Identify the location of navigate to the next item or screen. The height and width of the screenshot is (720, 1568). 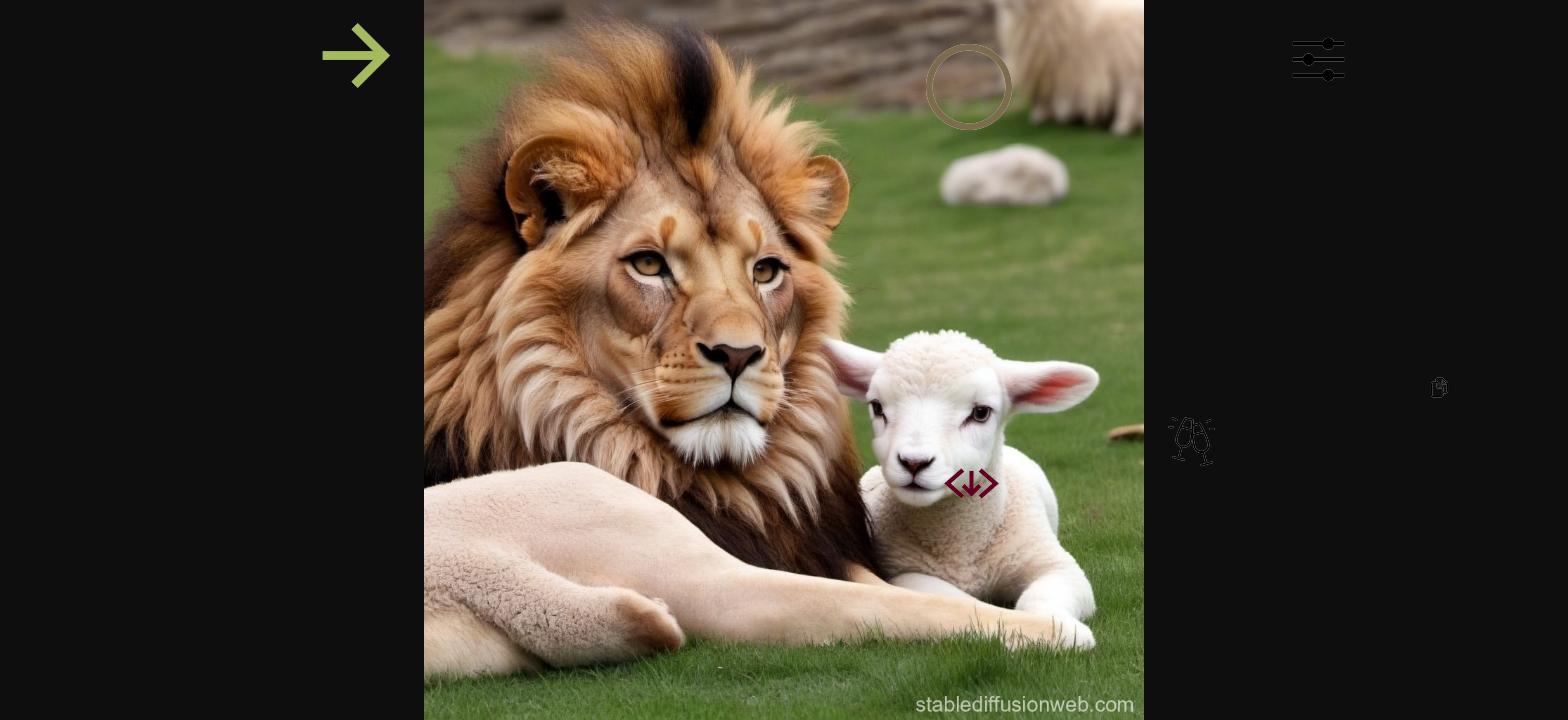
(355, 55).